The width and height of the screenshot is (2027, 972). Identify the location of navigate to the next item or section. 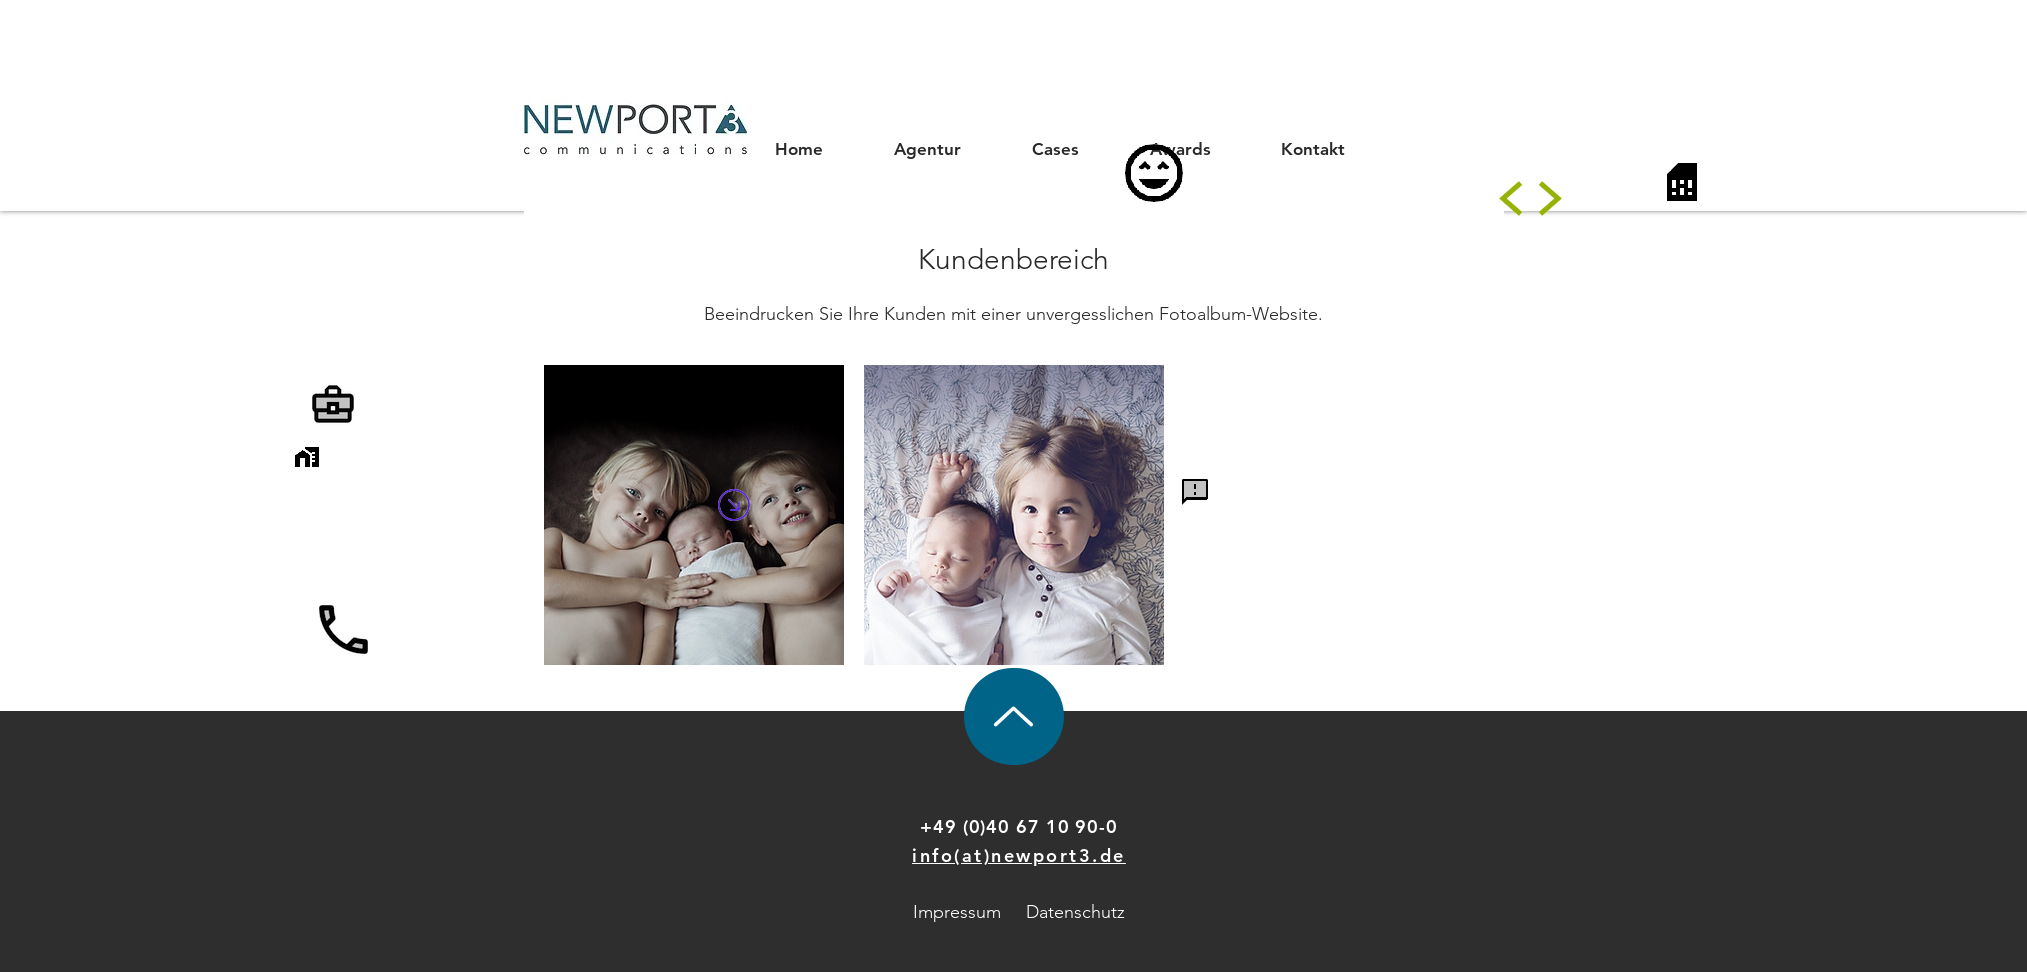
(734, 505).